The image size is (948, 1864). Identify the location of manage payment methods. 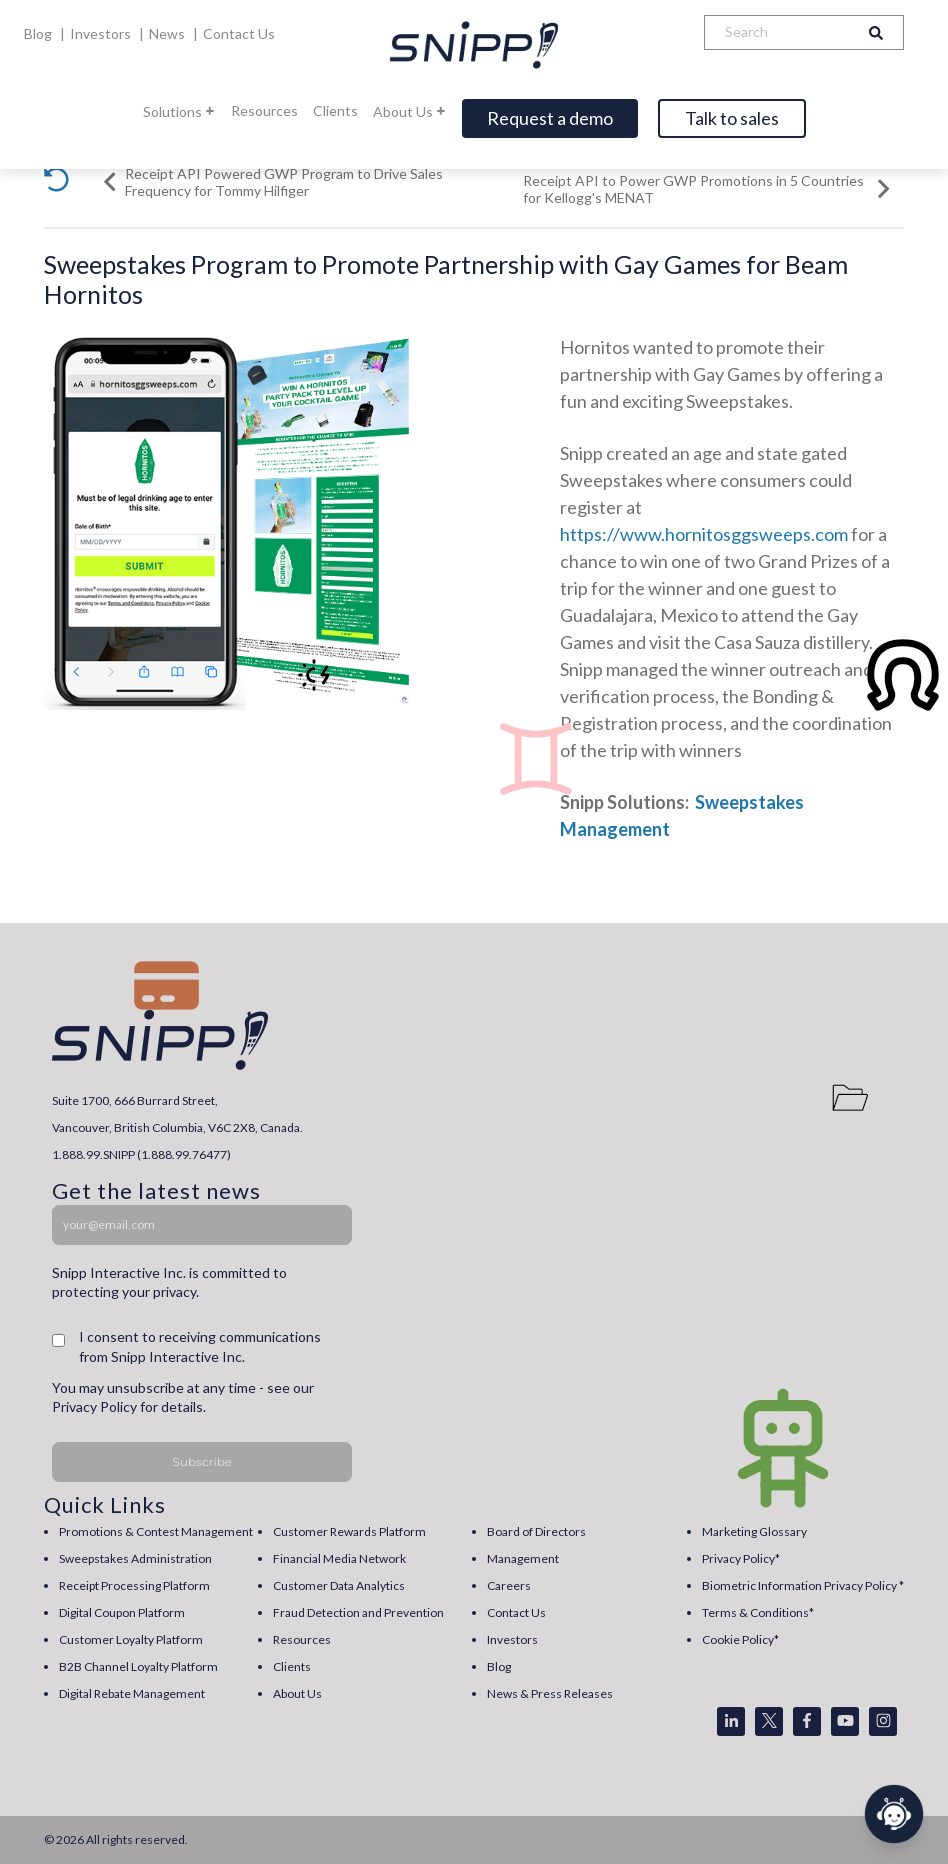
(166, 985).